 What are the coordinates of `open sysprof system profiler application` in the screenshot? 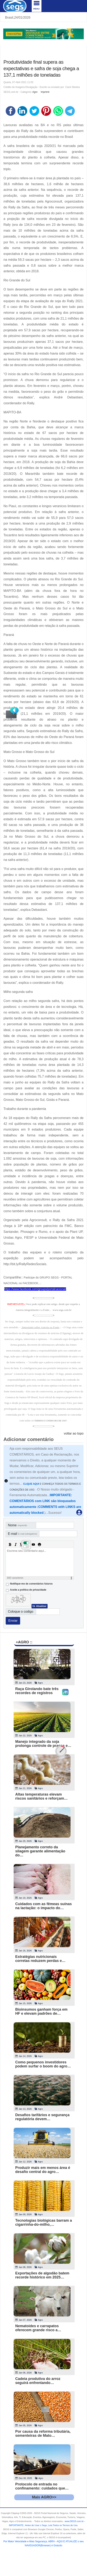 It's located at (61, 1751).